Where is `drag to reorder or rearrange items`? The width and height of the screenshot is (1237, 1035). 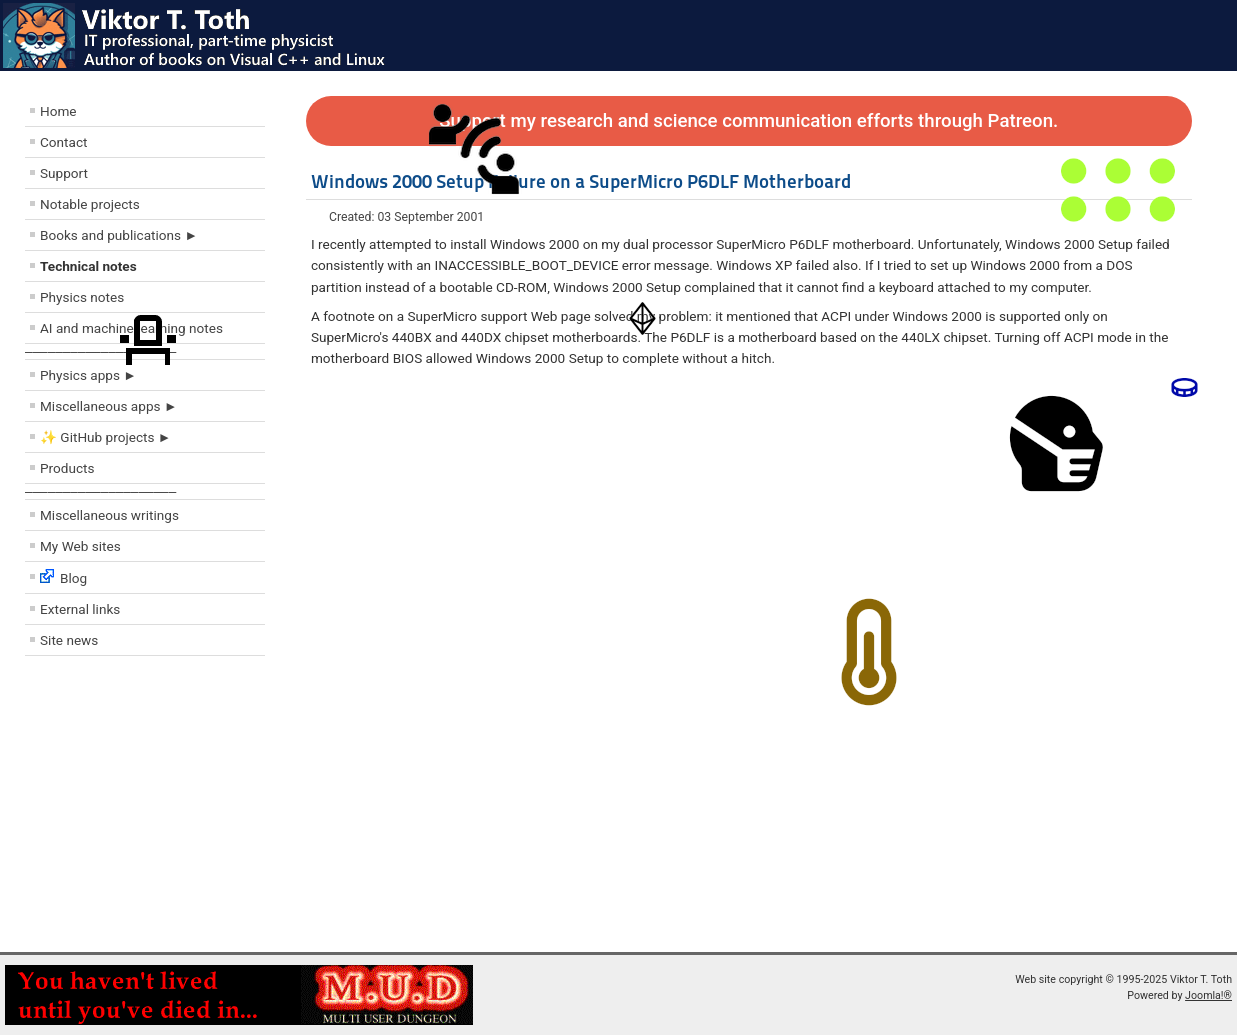 drag to reorder or rearrange items is located at coordinates (1118, 190).